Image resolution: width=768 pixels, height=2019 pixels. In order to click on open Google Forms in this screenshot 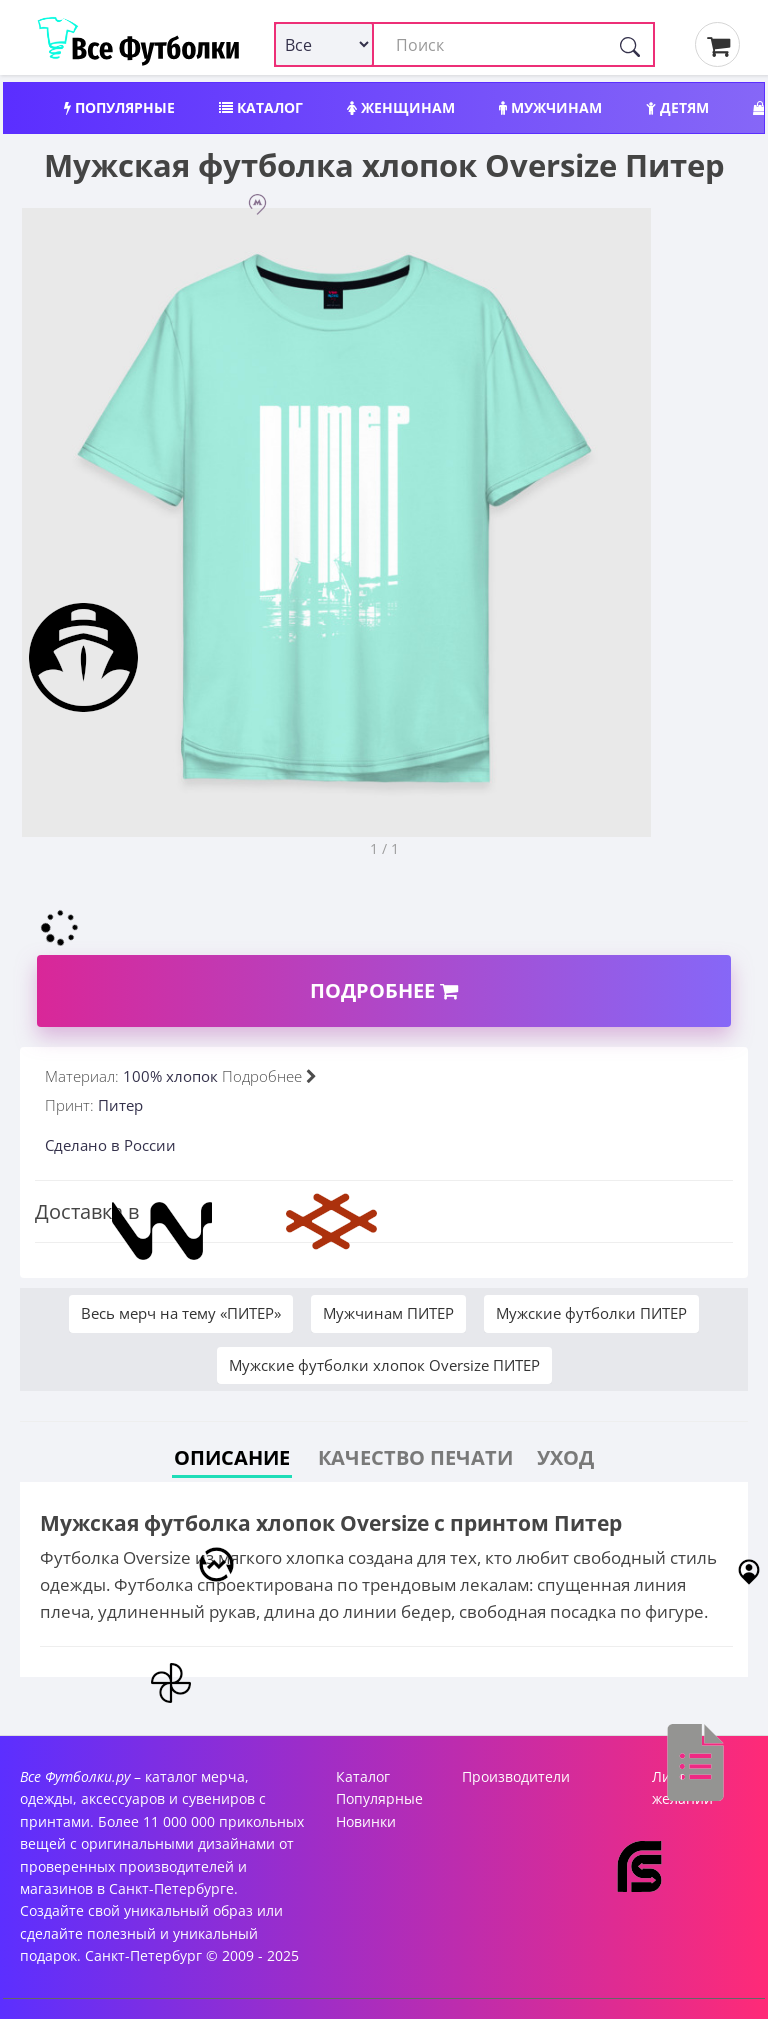, I will do `click(695, 1762)`.